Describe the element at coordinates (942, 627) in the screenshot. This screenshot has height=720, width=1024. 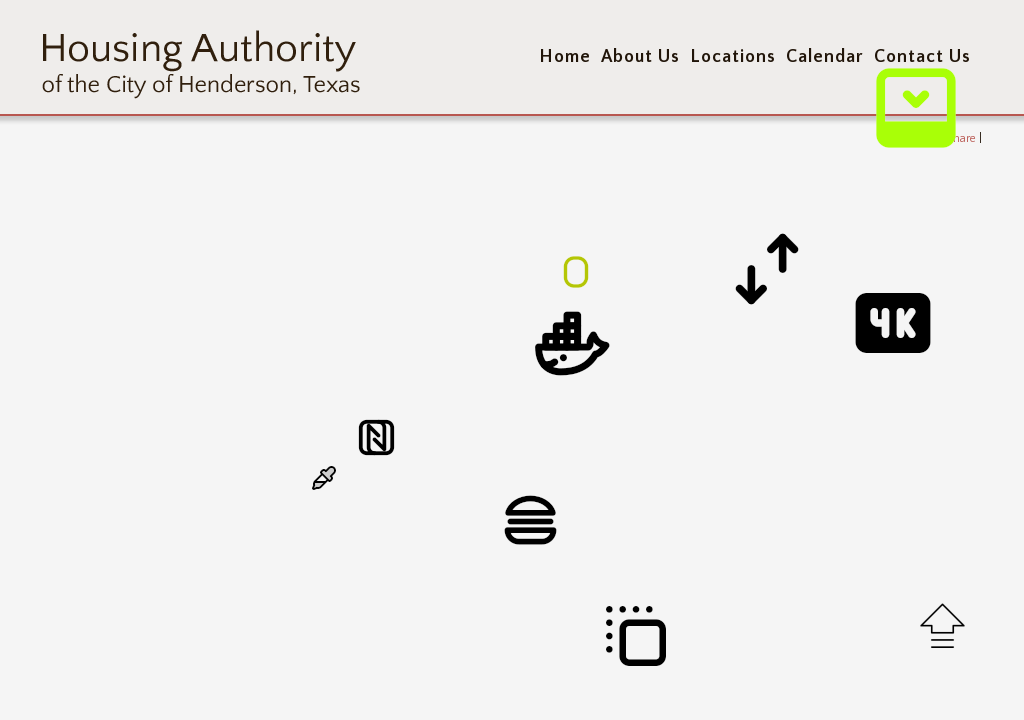
I see `upload multiple files or items` at that location.